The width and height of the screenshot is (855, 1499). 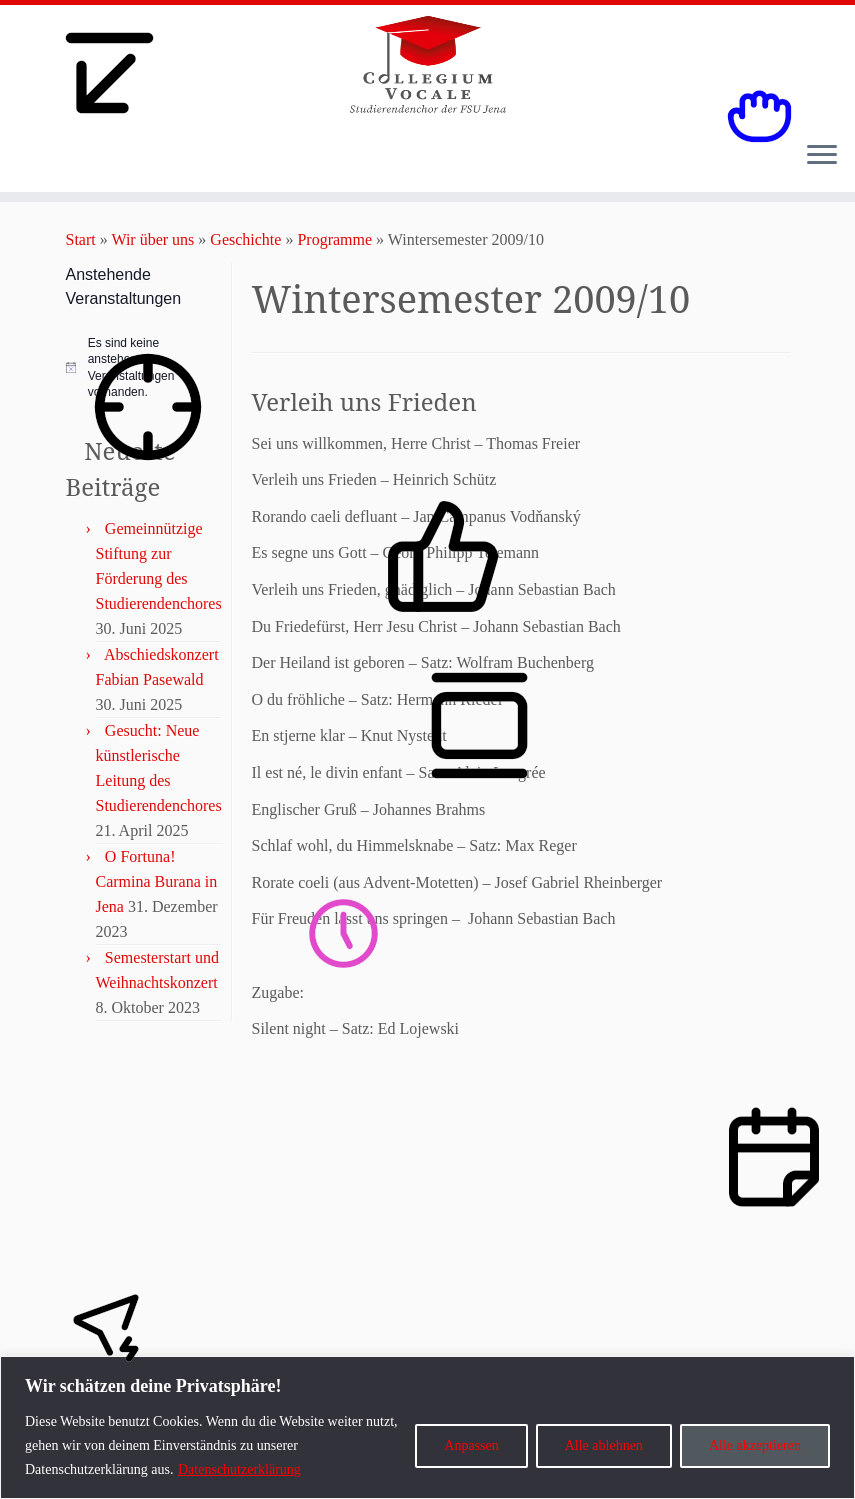 What do you see at coordinates (148, 407) in the screenshot?
I see `center map on current location` at bounding box center [148, 407].